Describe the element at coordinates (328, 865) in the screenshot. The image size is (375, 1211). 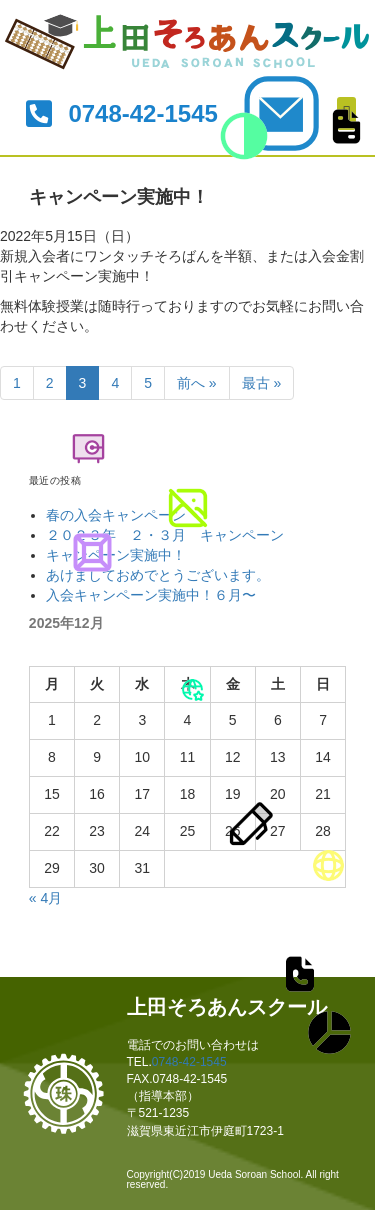
I see `view 360-degree panorama` at that location.